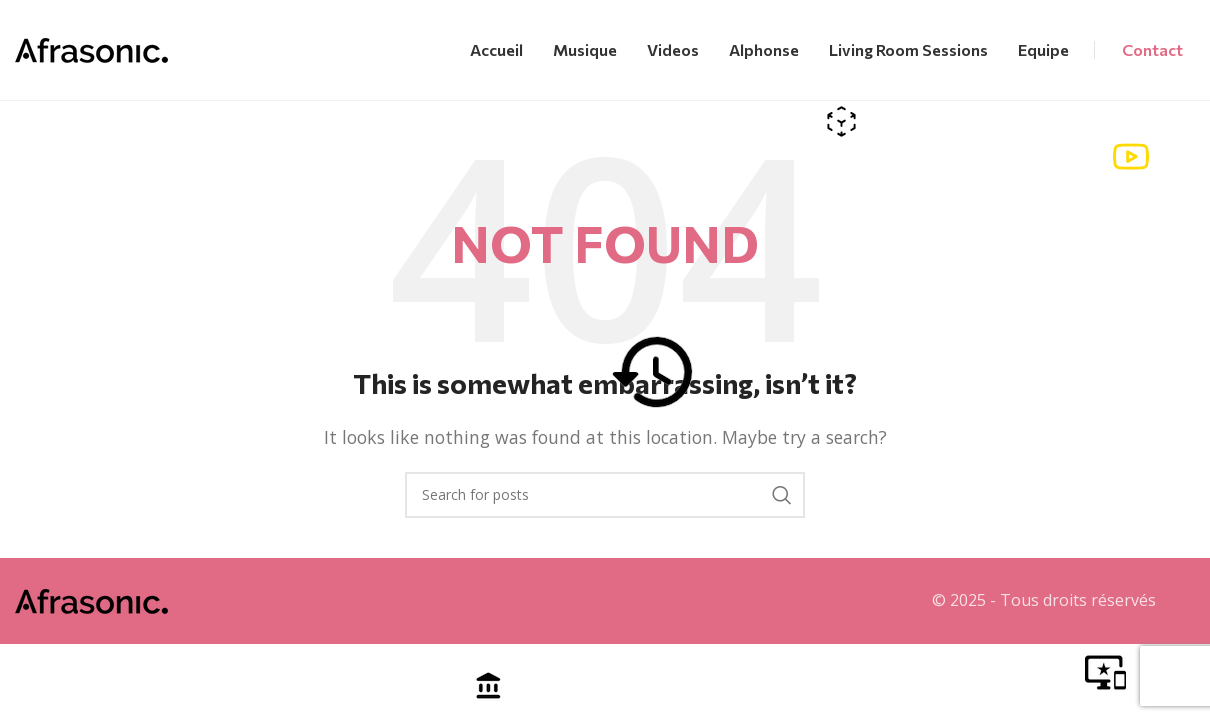 This screenshot has width=1210, height=720. Describe the element at coordinates (1105, 672) in the screenshot. I see `view important or starred devices` at that location.